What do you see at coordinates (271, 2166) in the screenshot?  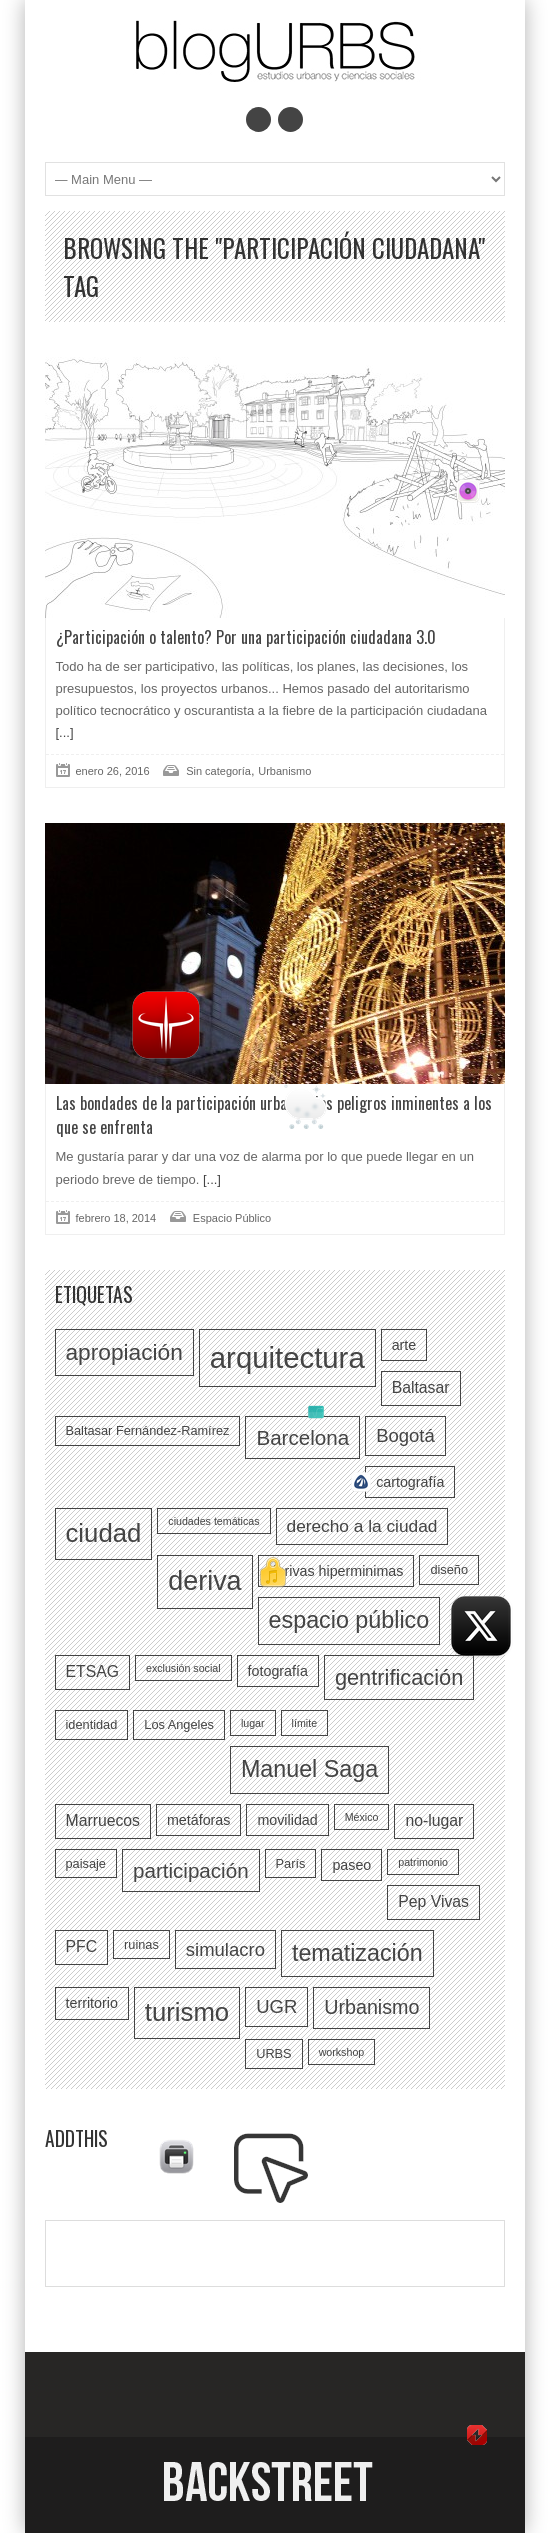 I see `access pointer and cursor accessibility settings` at bounding box center [271, 2166].